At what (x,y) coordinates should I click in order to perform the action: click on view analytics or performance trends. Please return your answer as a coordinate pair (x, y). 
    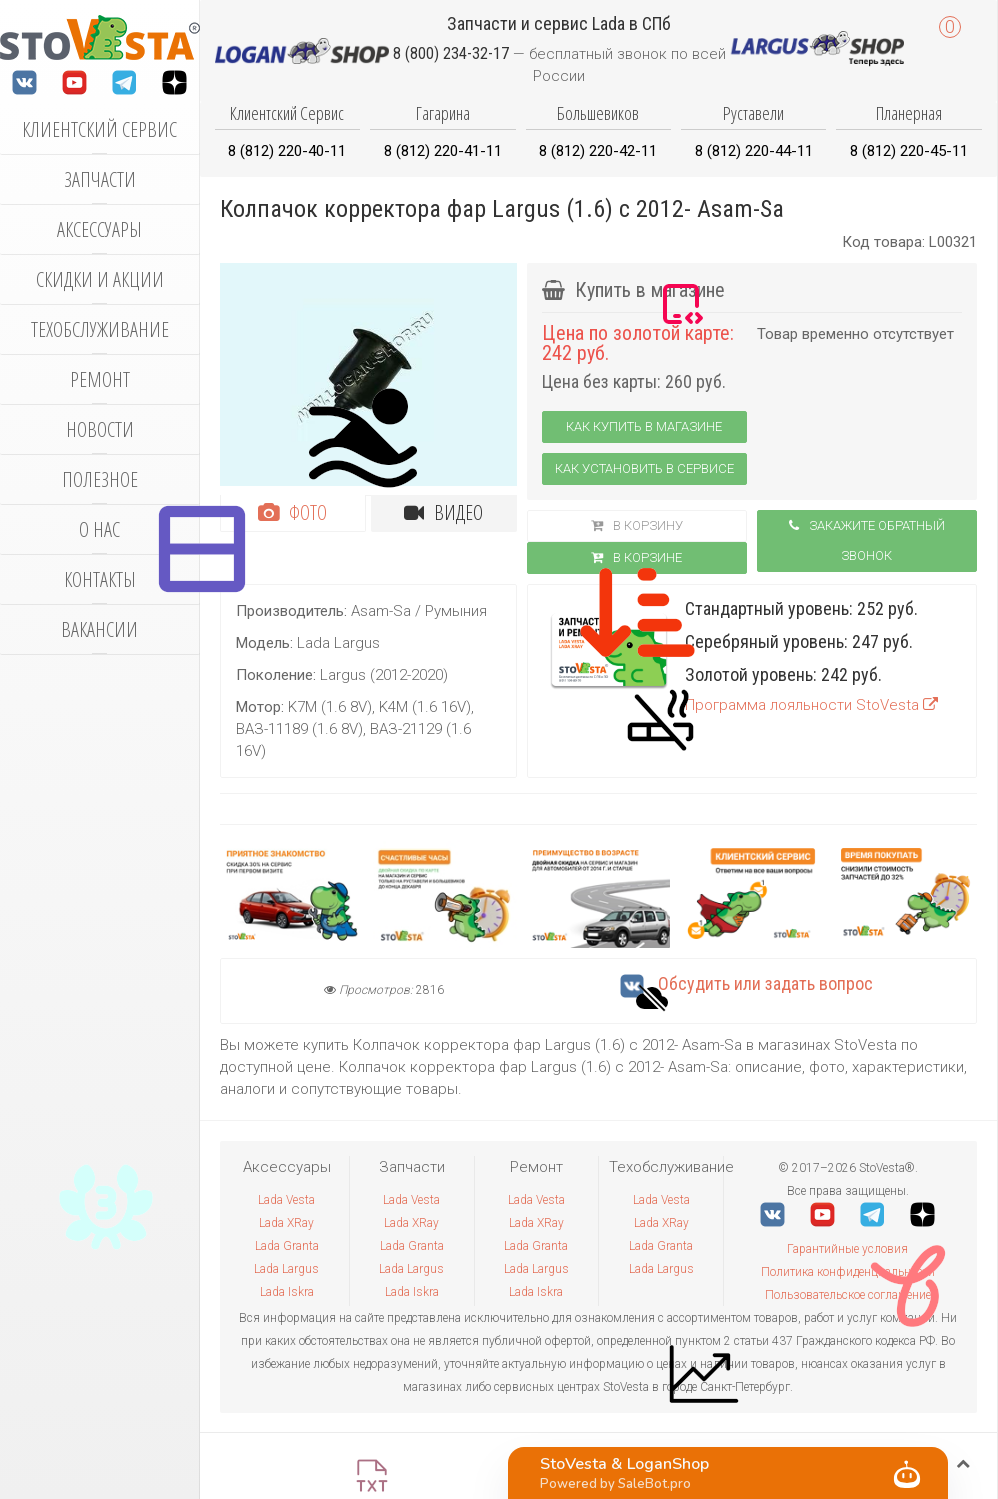
    Looking at the image, I should click on (704, 1374).